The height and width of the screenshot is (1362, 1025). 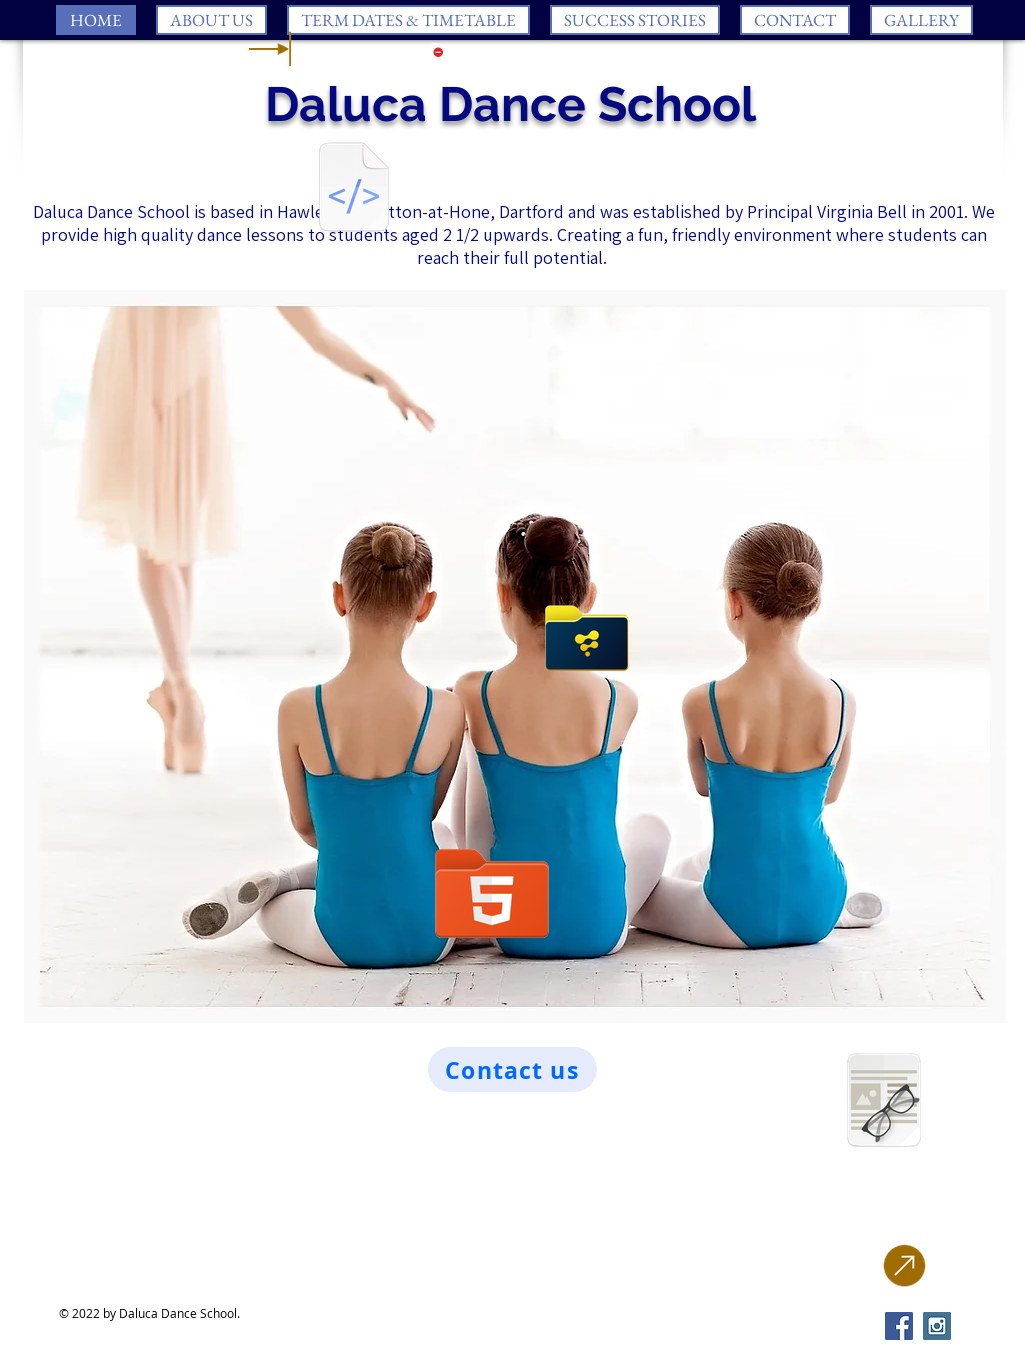 What do you see at coordinates (586, 640) in the screenshot?
I see `open blackmagic fusion project files folder` at bounding box center [586, 640].